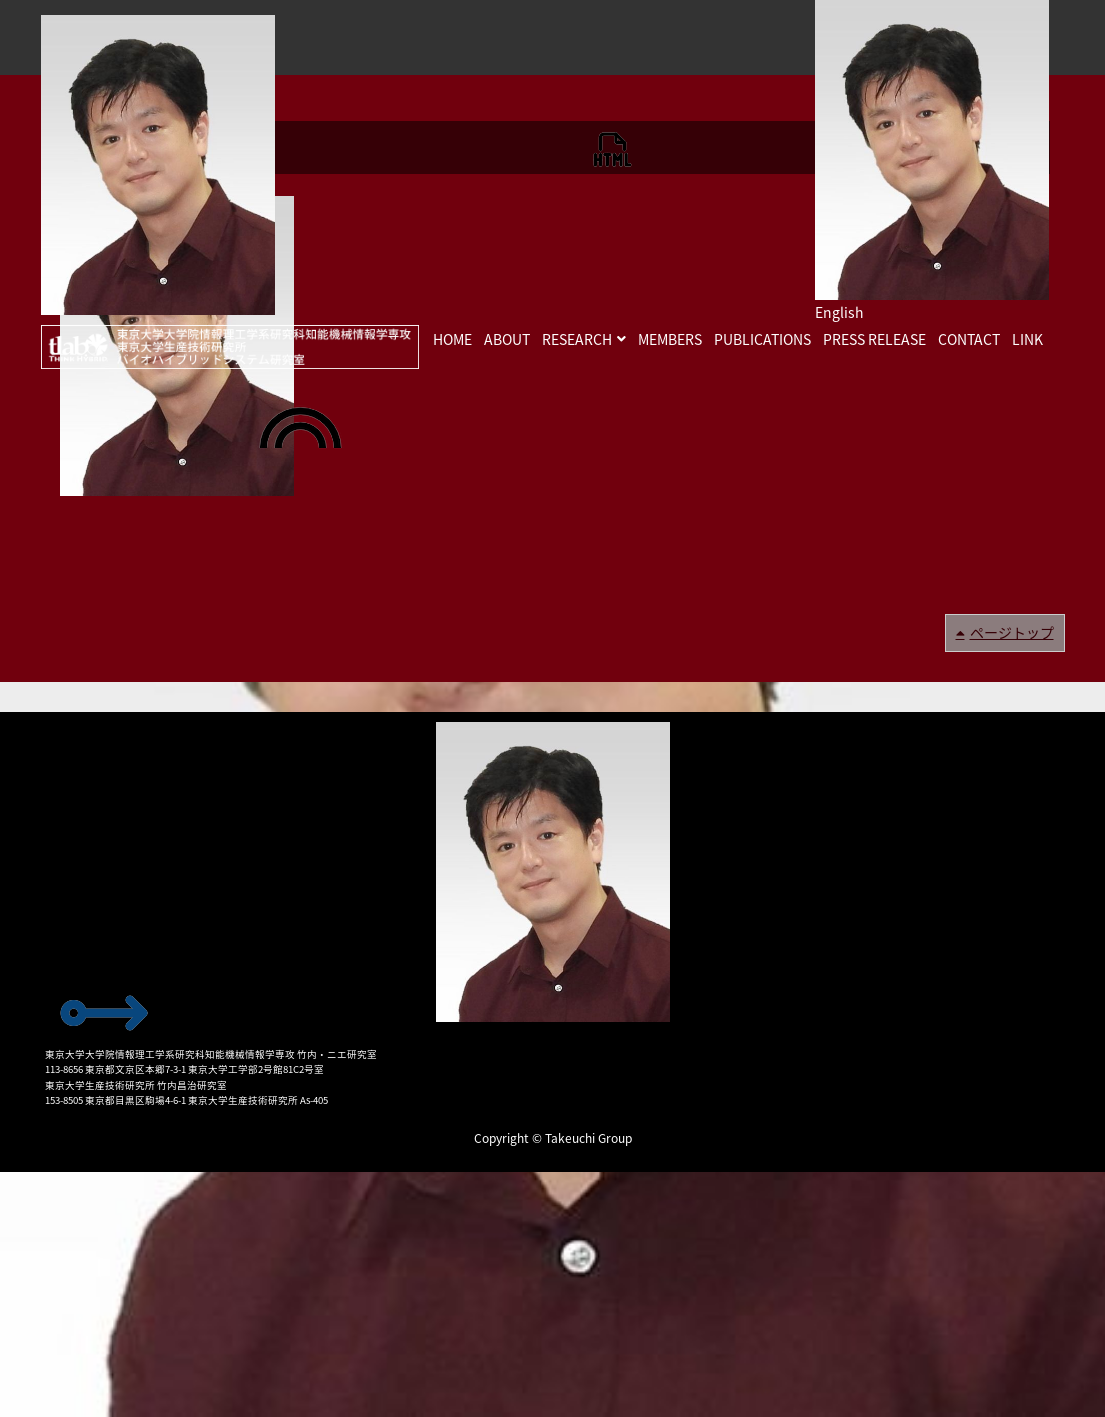 This screenshot has width=1105, height=1417. What do you see at coordinates (612, 149) in the screenshot?
I see `indicates an HTML file type` at bounding box center [612, 149].